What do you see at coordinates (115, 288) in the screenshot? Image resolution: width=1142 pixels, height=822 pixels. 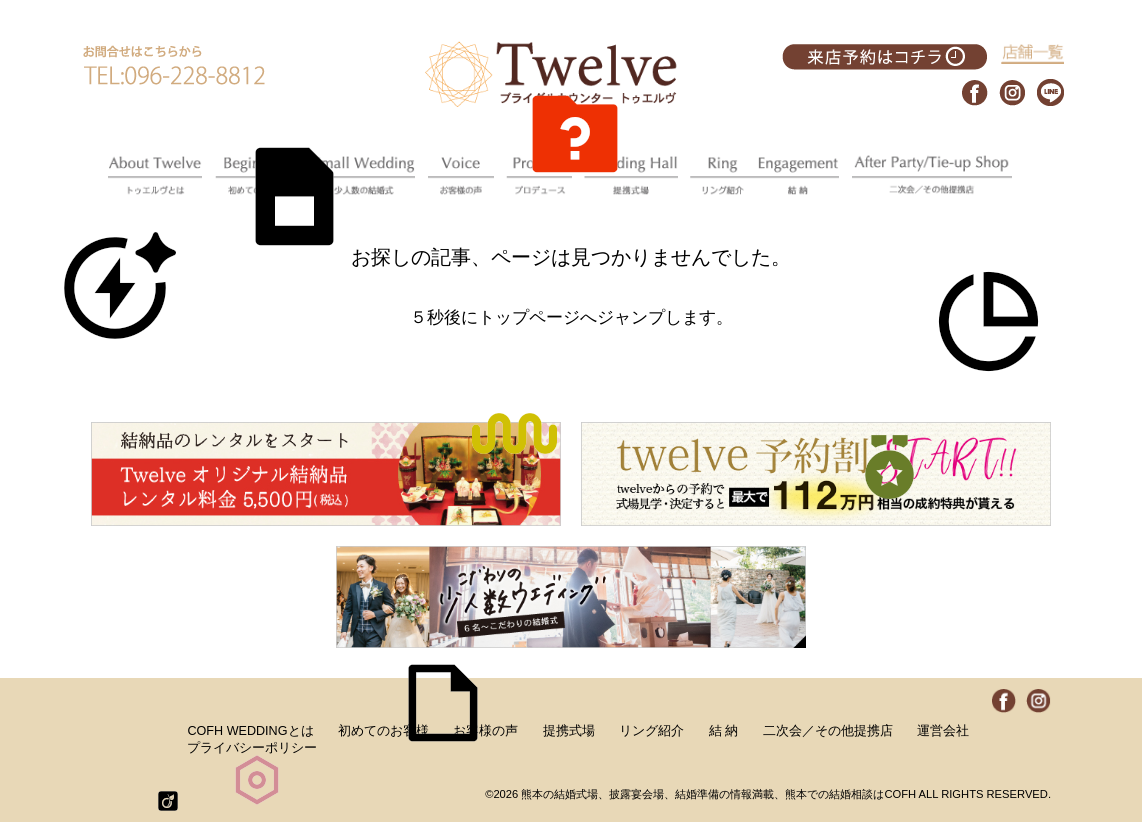 I see `access AI-enhanced DVD or media features` at bounding box center [115, 288].